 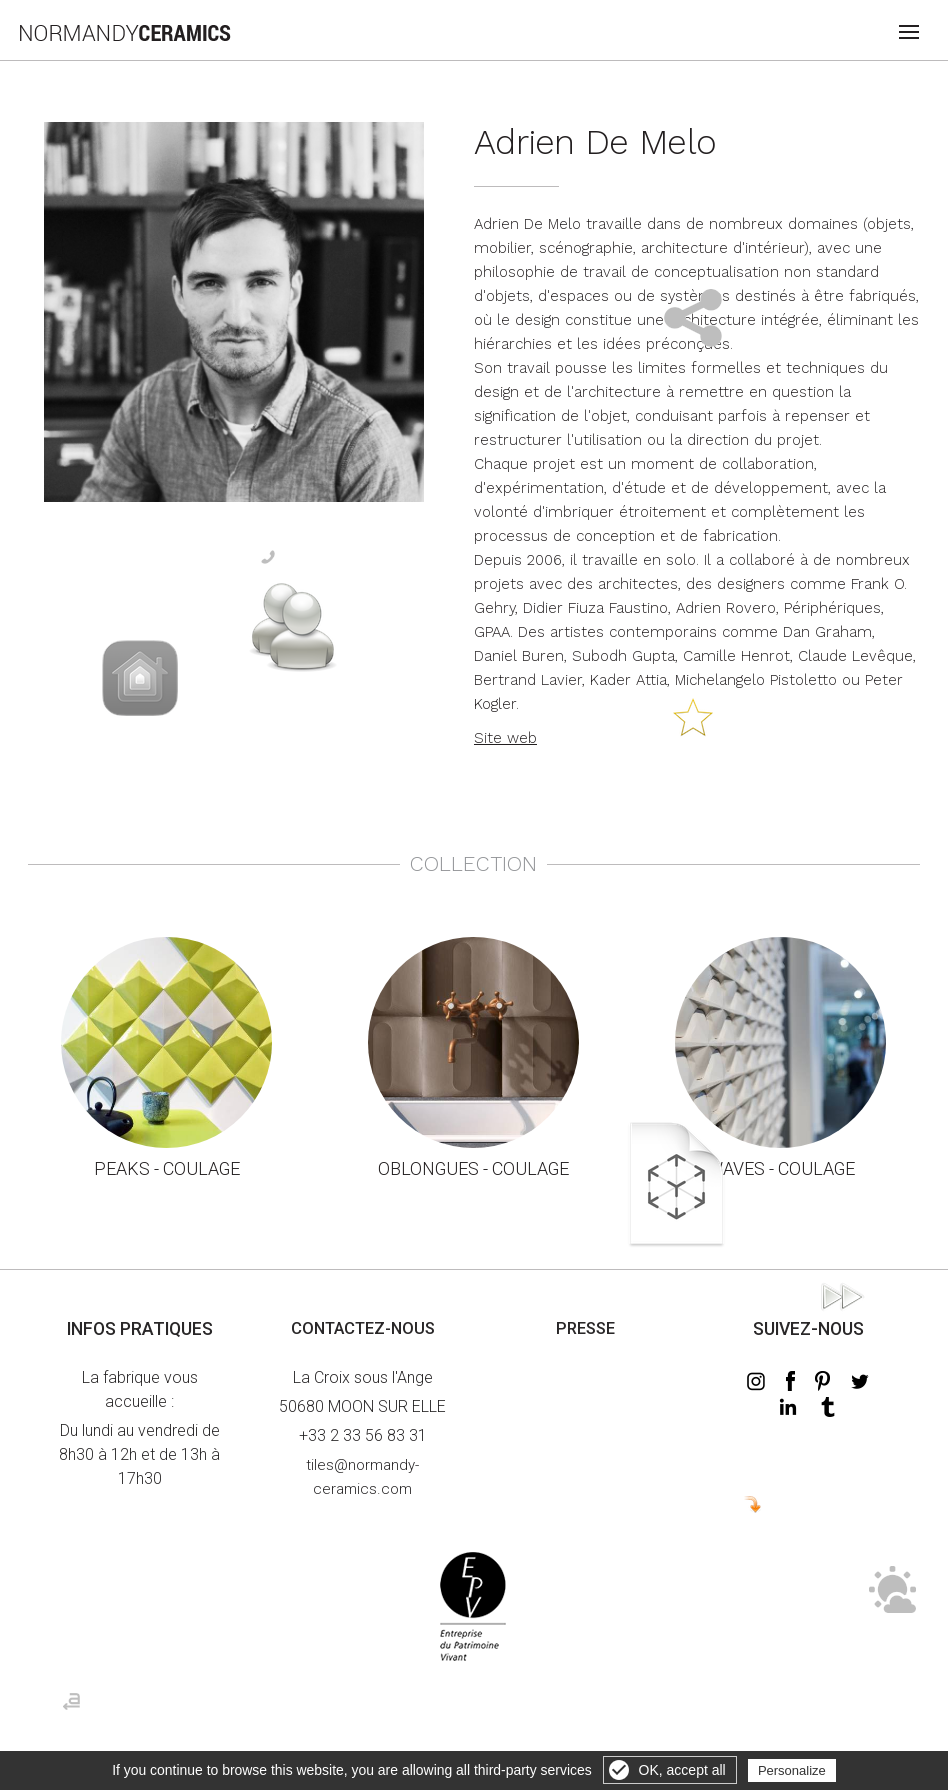 What do you see at coordinates (693, 718) in the screenshot?
I see `item not marked as favorite` at bounding box center [693, 718].